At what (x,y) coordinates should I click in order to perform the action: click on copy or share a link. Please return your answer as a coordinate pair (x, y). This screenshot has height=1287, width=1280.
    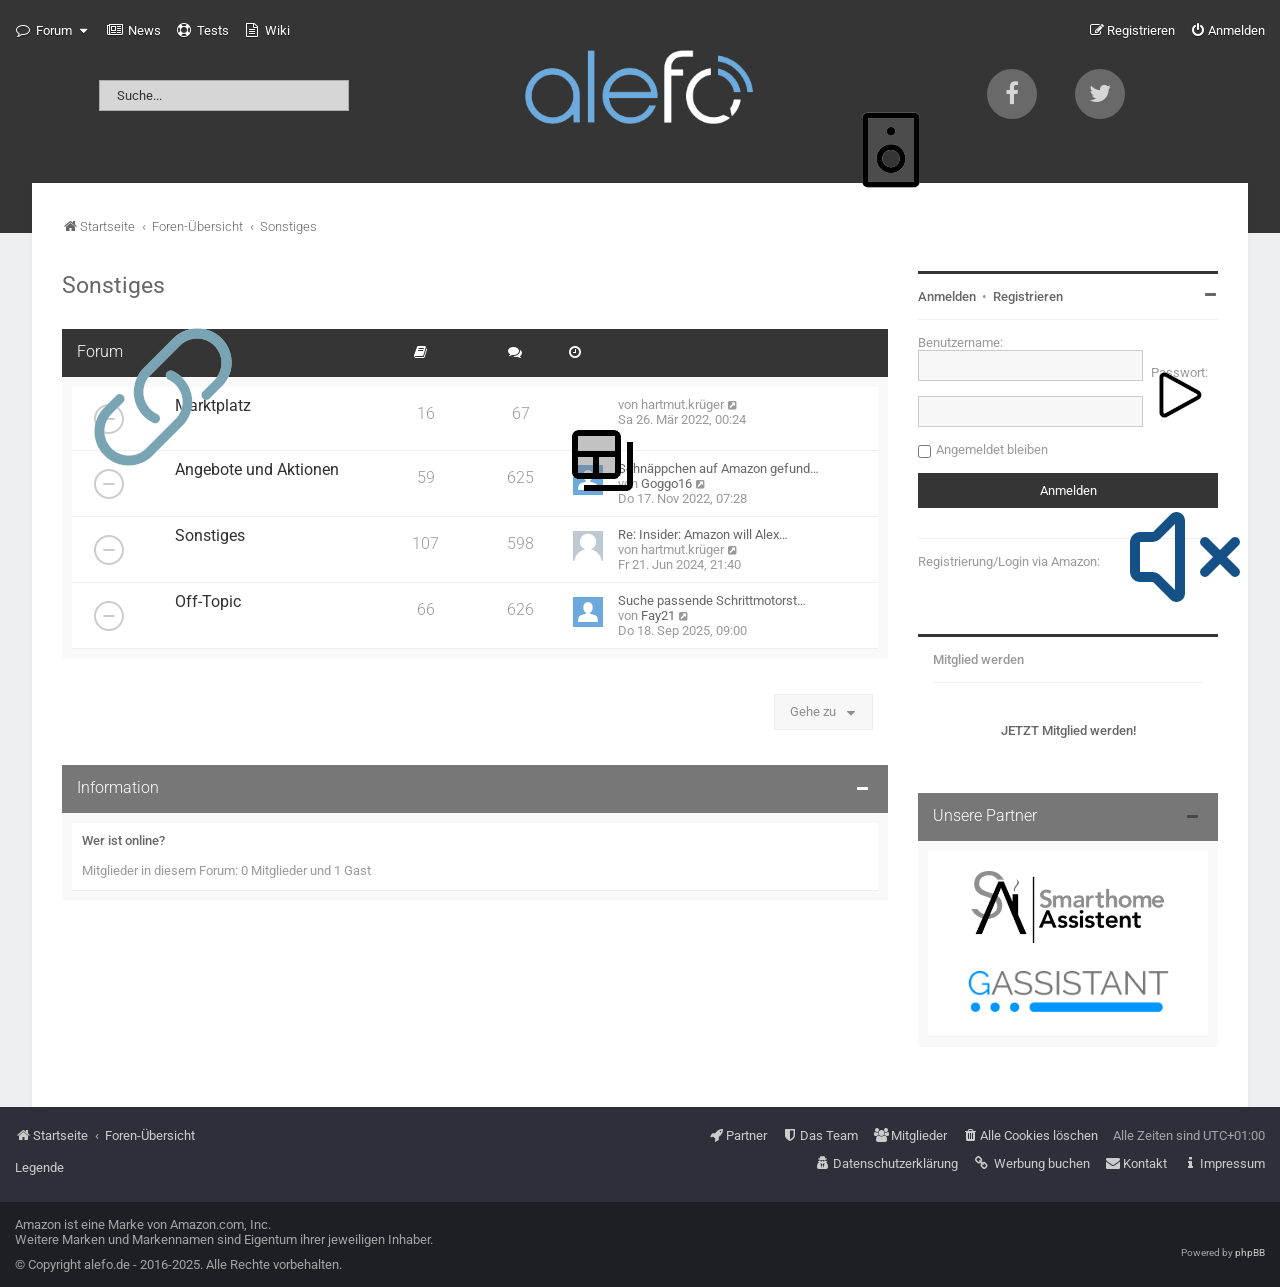
    Looking at the image, I should click on (163, 397).